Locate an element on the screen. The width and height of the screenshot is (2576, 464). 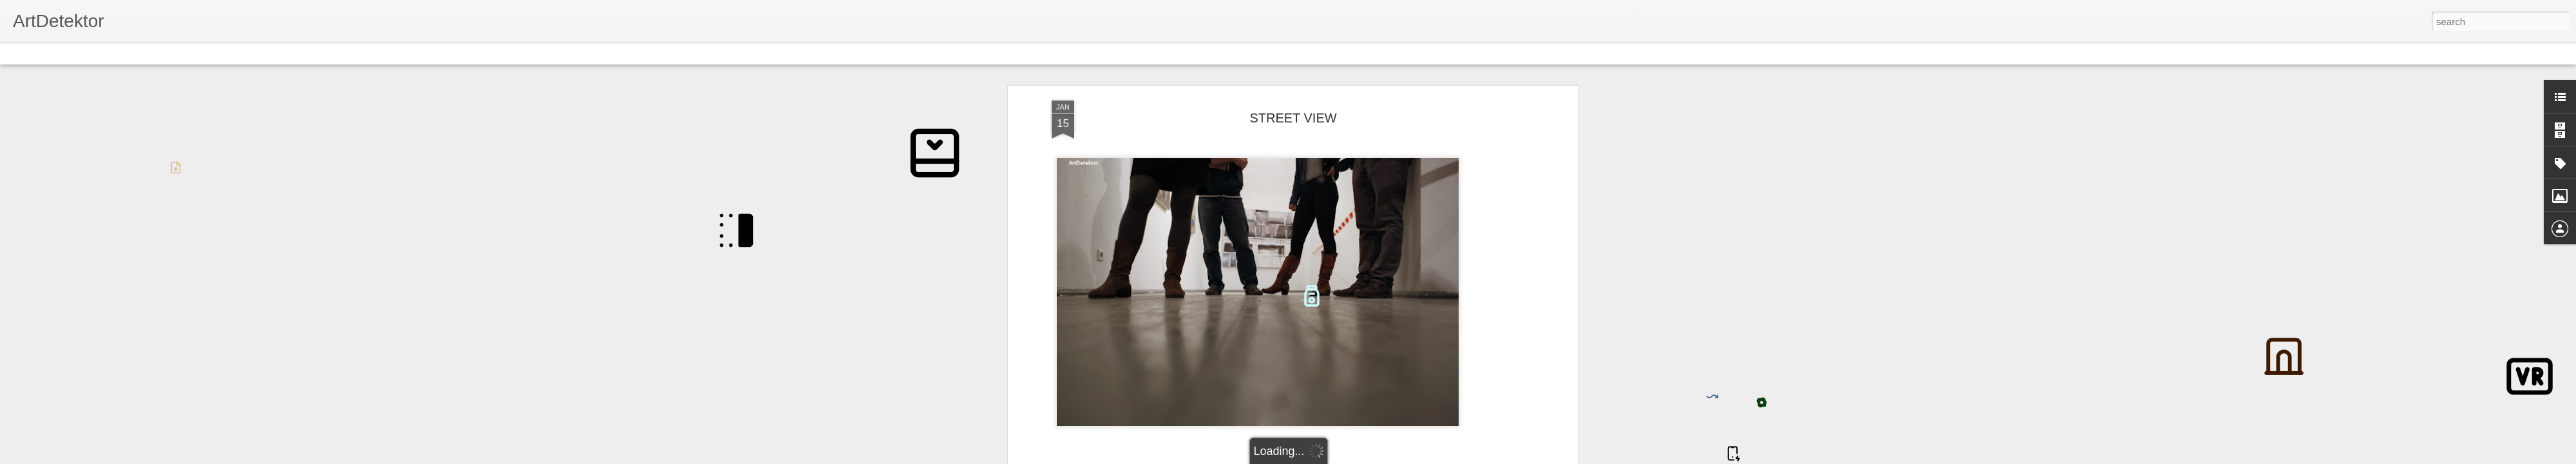
align content to the right edge is located at coordinates (736, 230).